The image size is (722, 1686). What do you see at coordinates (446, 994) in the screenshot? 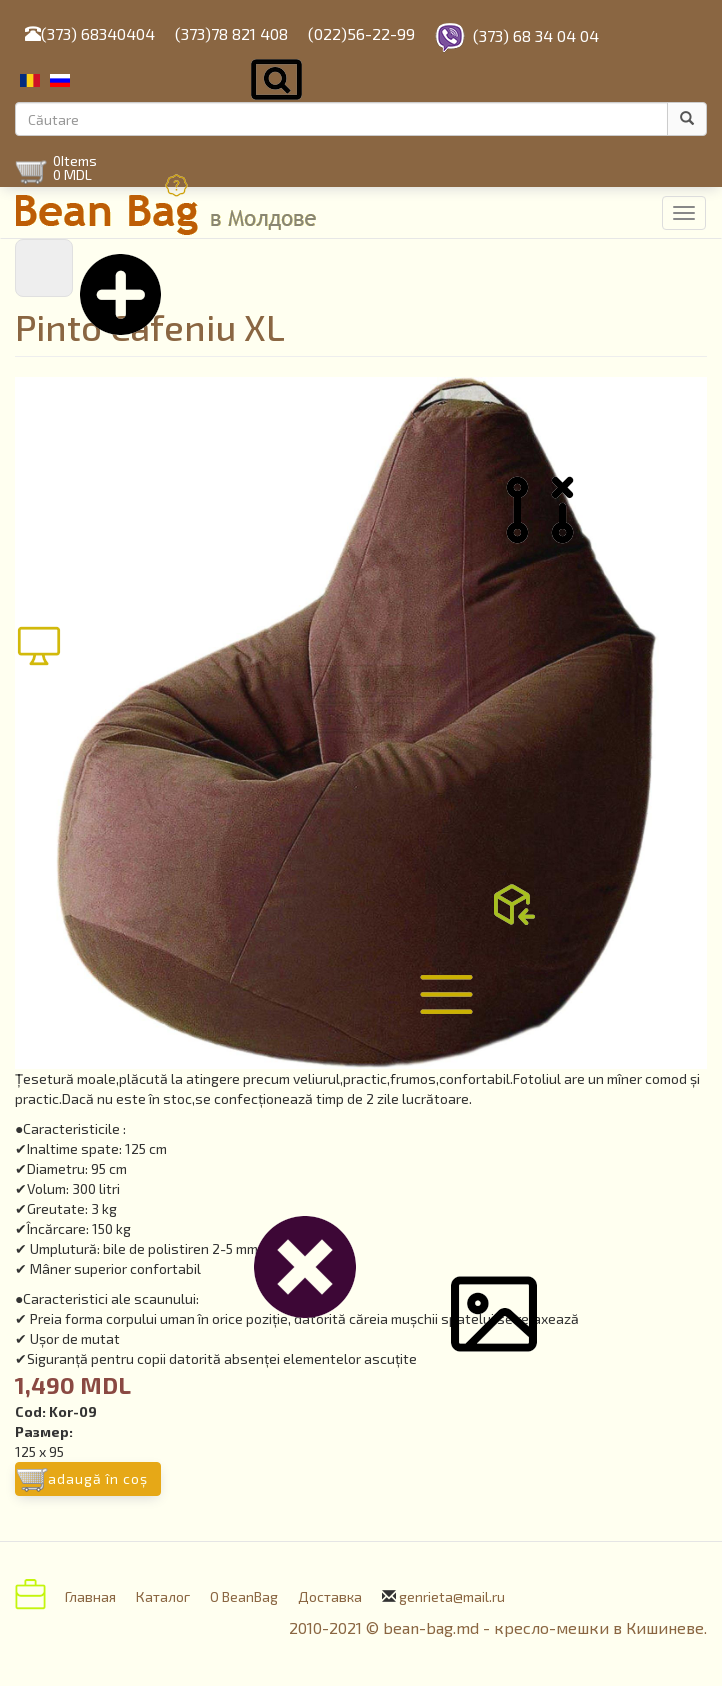
I see `open navigation menu` at bounding box center [446, 994].